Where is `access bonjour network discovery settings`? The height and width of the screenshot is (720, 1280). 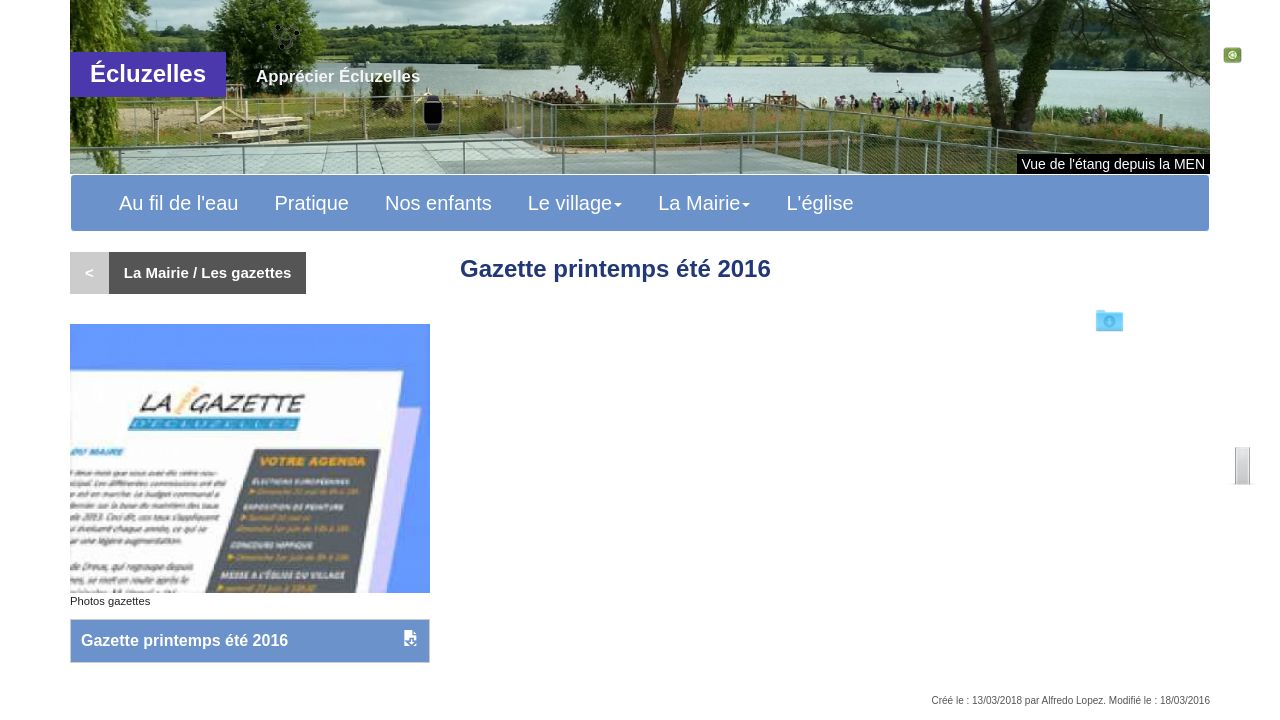 access bonjour network discovery settings is located at coordinates (286, 37).